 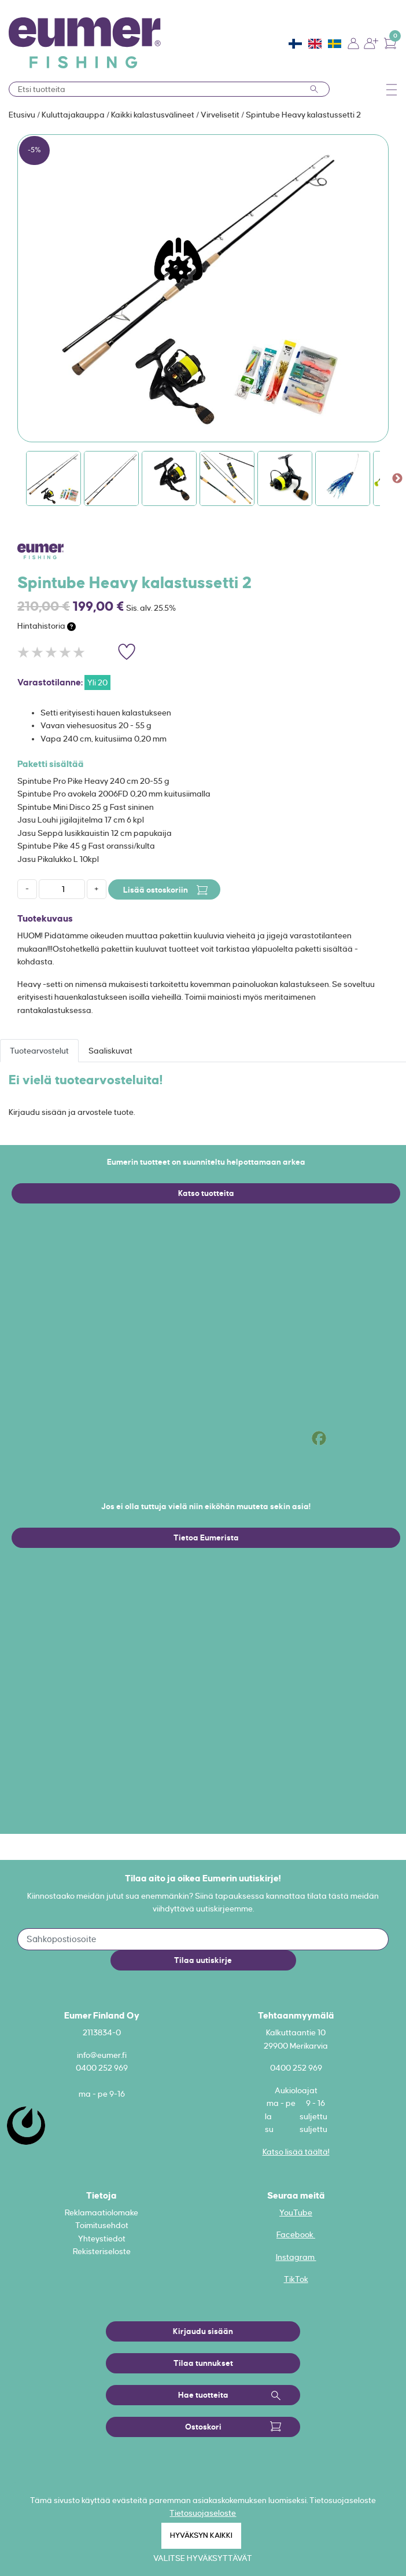 What do you see at coordinates (26, 2126) in the screenshot?
I see `open Mattermost messaging app` at bounding box center [26, 2126].